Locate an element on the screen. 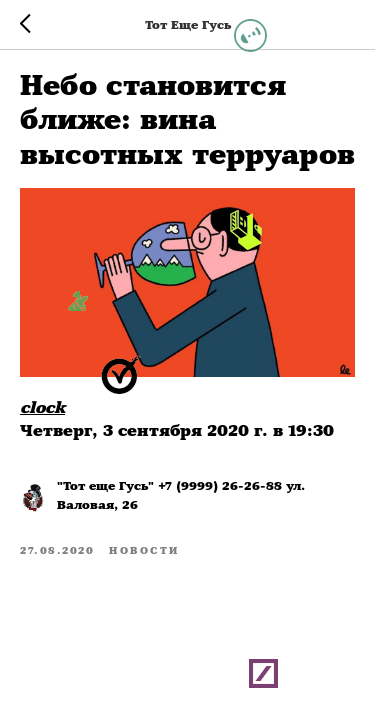 Image resolution: width=375 pixels, height=720 pixels. ratatui terminal UI library logo is located at coordinates (78, 301).